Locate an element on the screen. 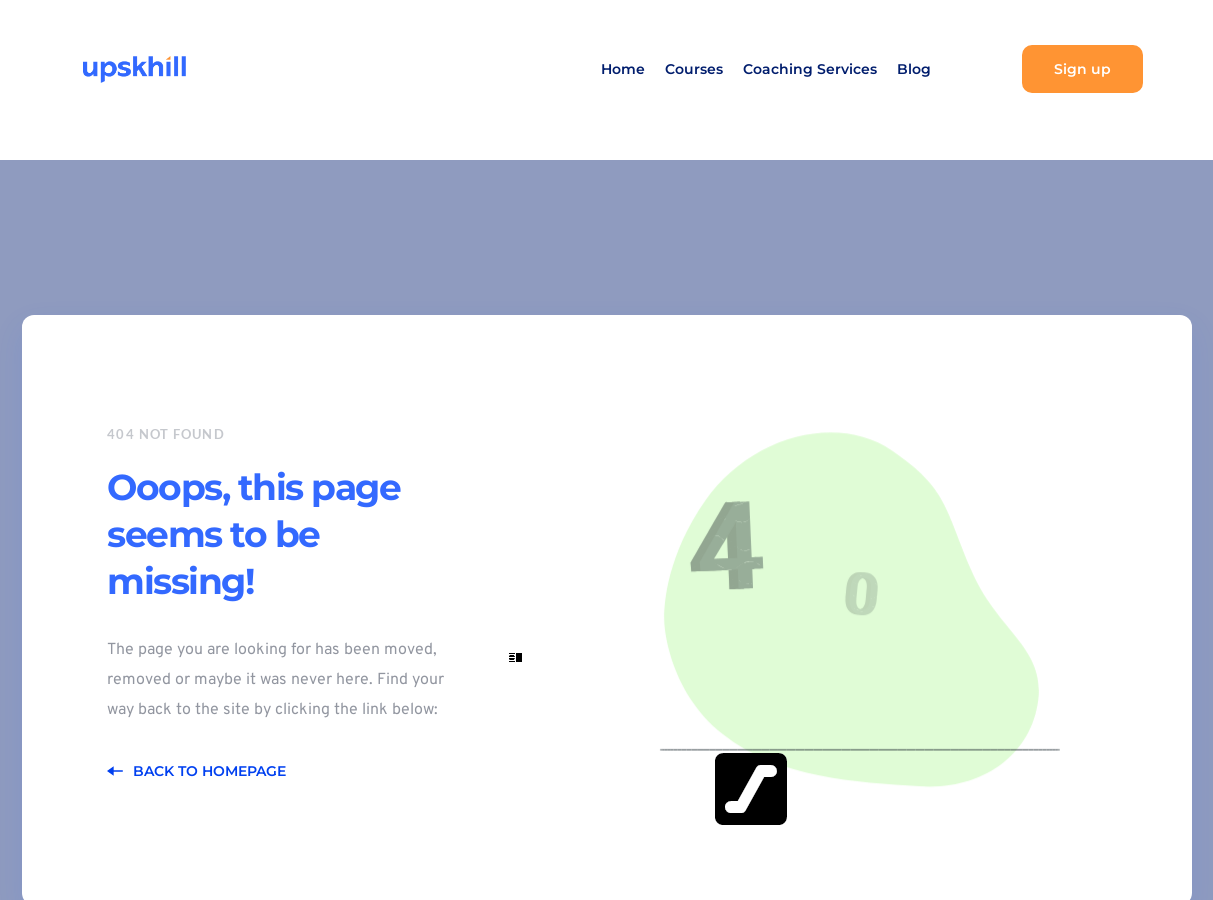 This screenshot has width=1213, height=900. toggle vertical split view layout is located at coordinates (515, 657).